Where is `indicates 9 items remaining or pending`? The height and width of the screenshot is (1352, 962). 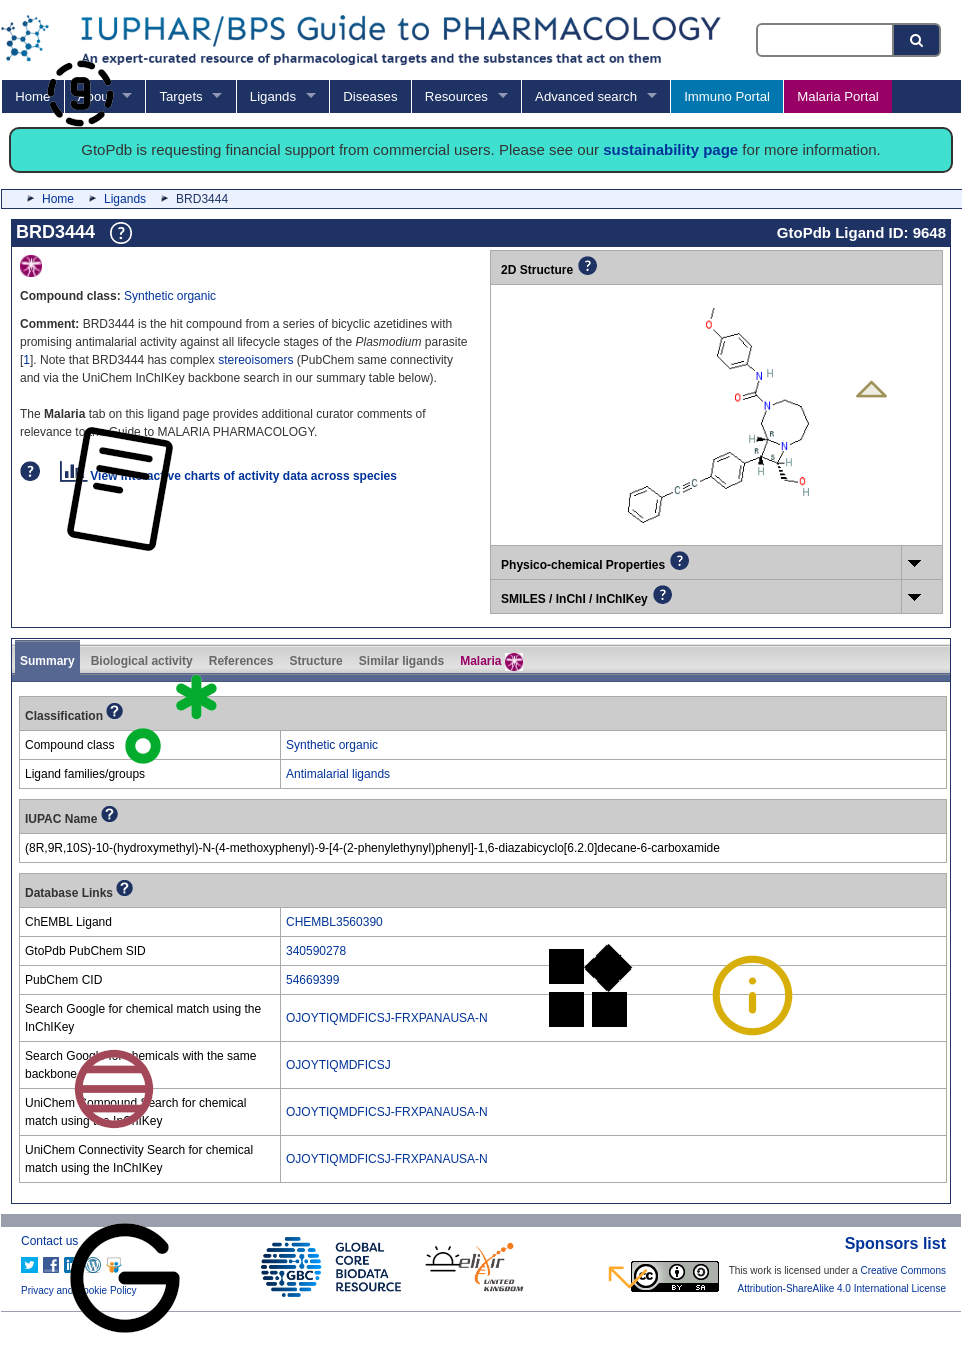
indicates 9 items remaining or pending is located at coordinates (80, 93).